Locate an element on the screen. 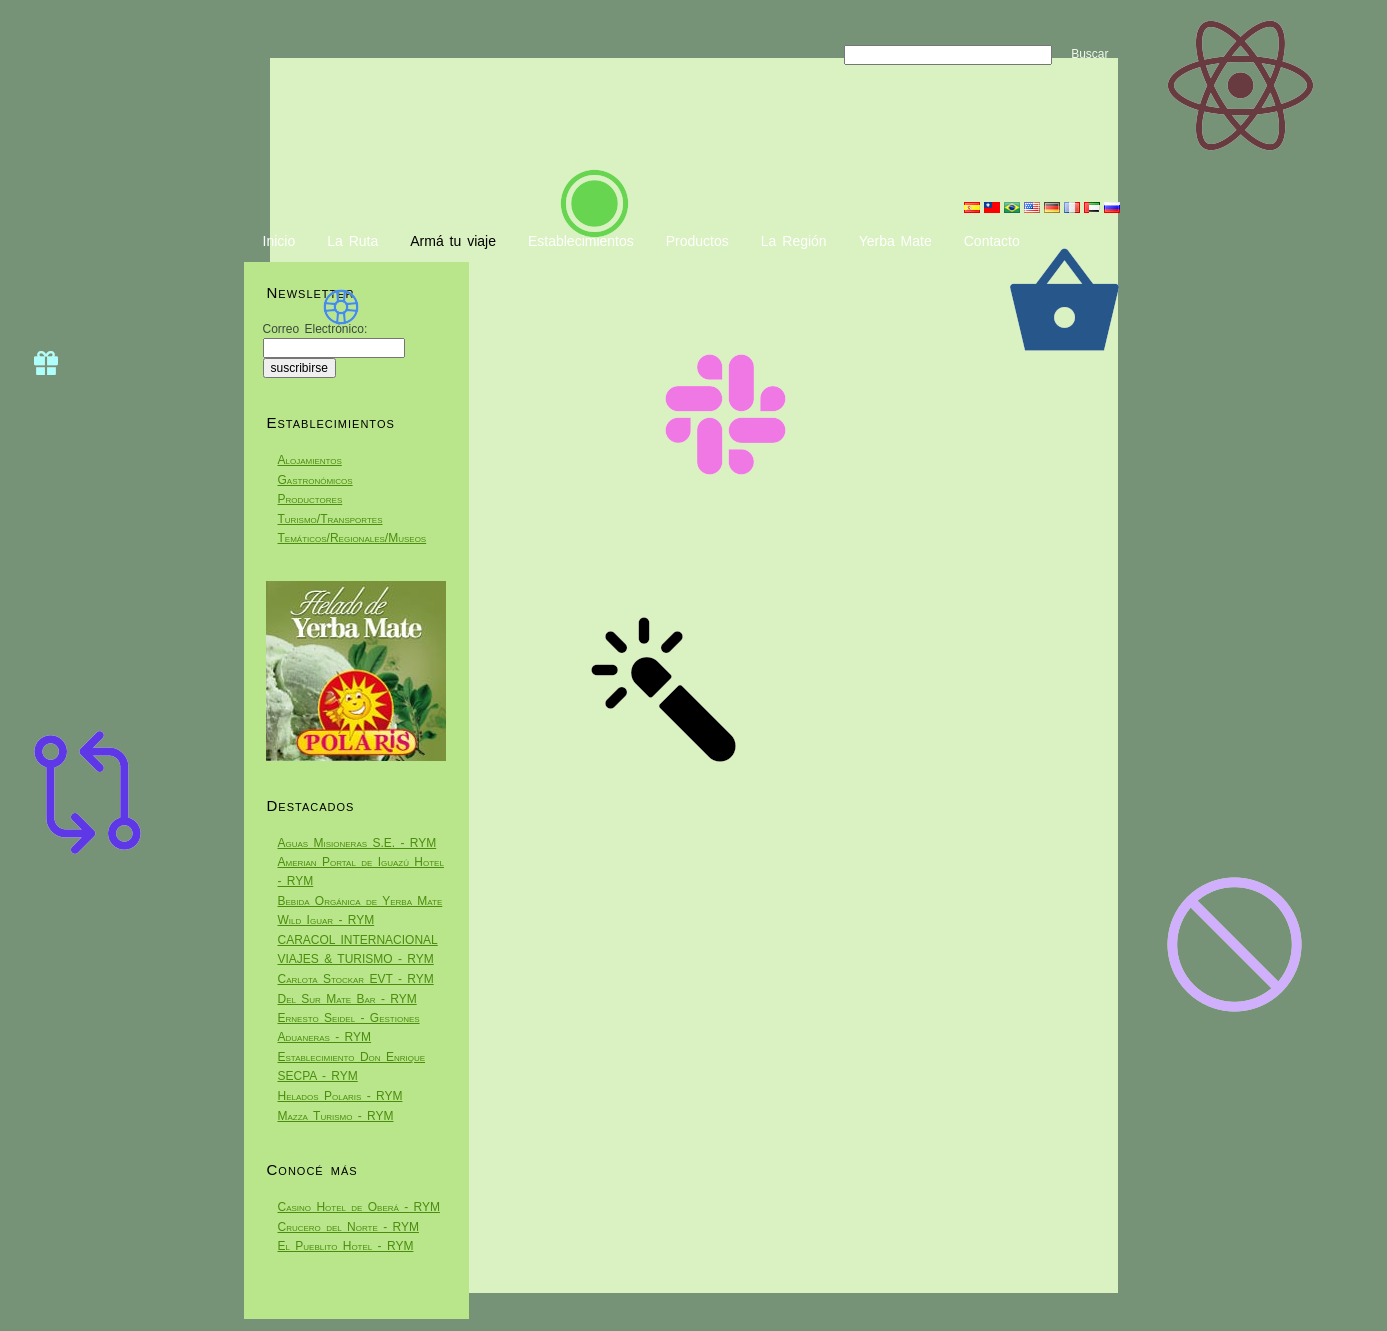  apply auto-enhance or magic adjustments is located at coordinates (665, 691).